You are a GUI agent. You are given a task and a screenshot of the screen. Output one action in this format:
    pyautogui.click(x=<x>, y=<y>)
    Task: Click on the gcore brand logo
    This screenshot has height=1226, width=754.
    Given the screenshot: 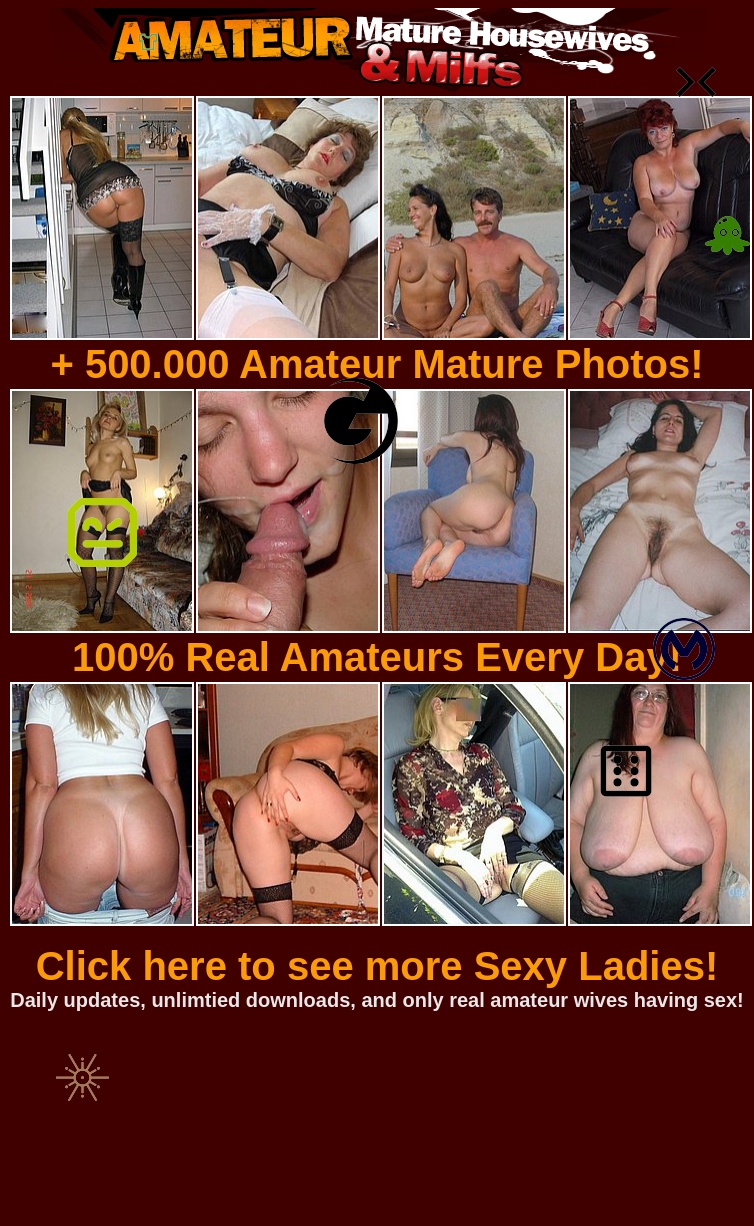 What is the action you would take?
    pyautogui.click(x=361, y=421)
    